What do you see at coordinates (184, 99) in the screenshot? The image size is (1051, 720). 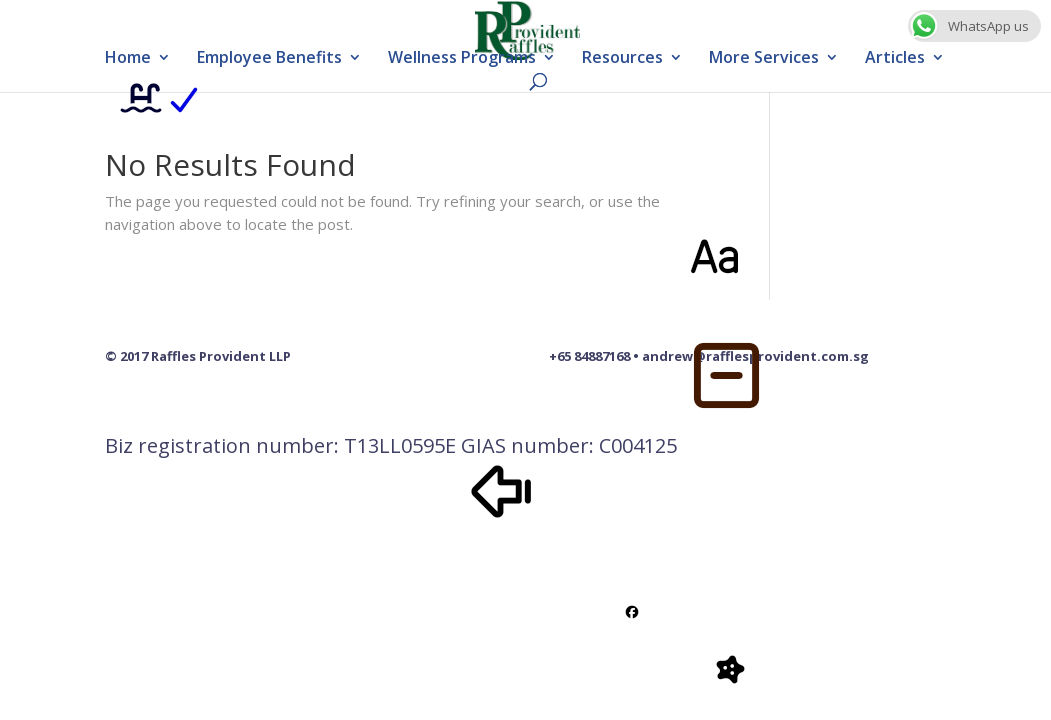 I see `confirms a completed action or task` at bounding box center [184, 99].